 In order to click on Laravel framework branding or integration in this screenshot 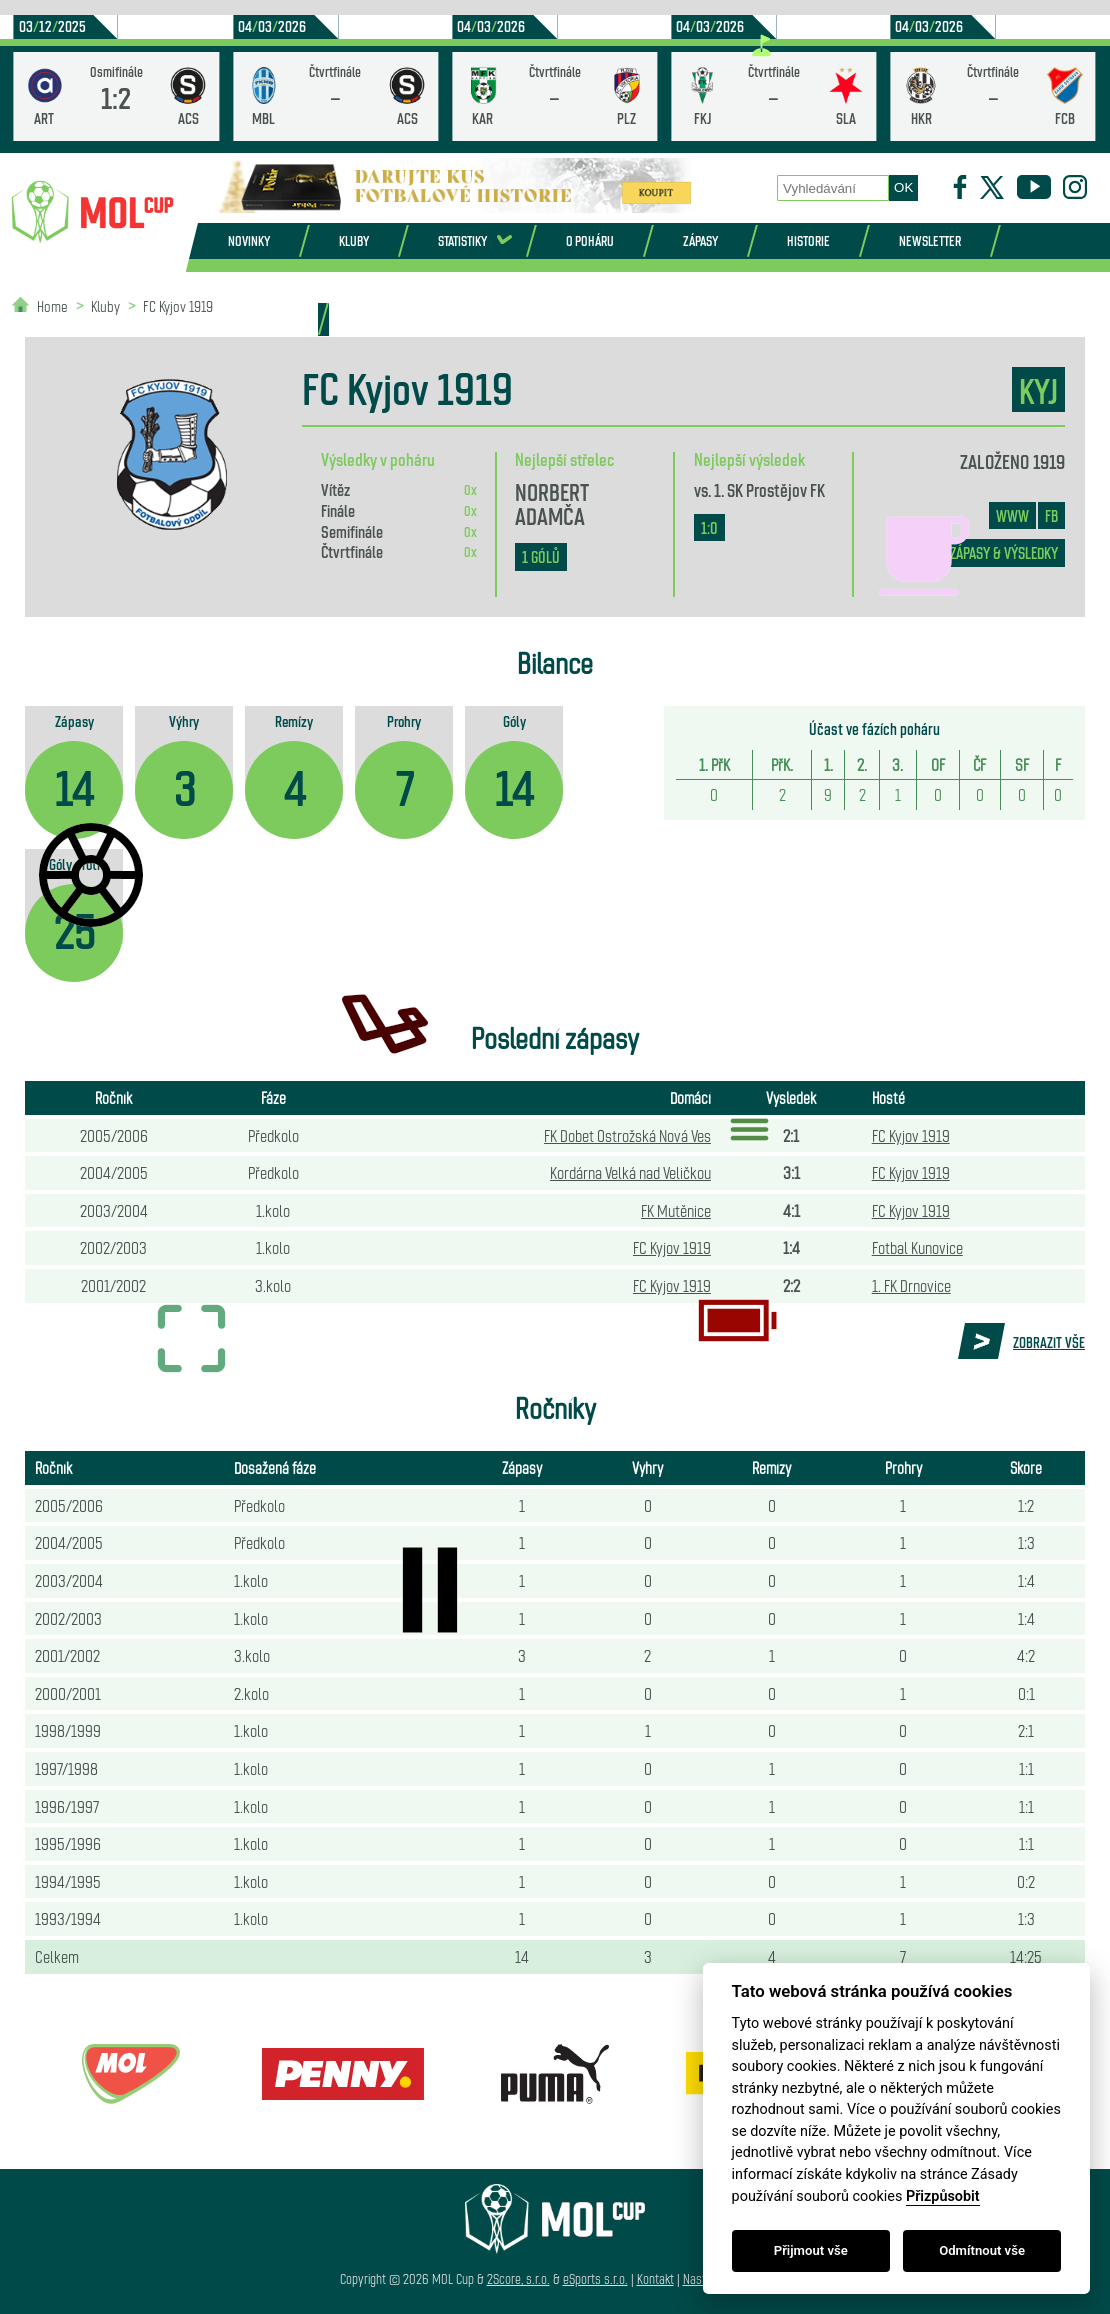, I will do `click(385, 1024)`.